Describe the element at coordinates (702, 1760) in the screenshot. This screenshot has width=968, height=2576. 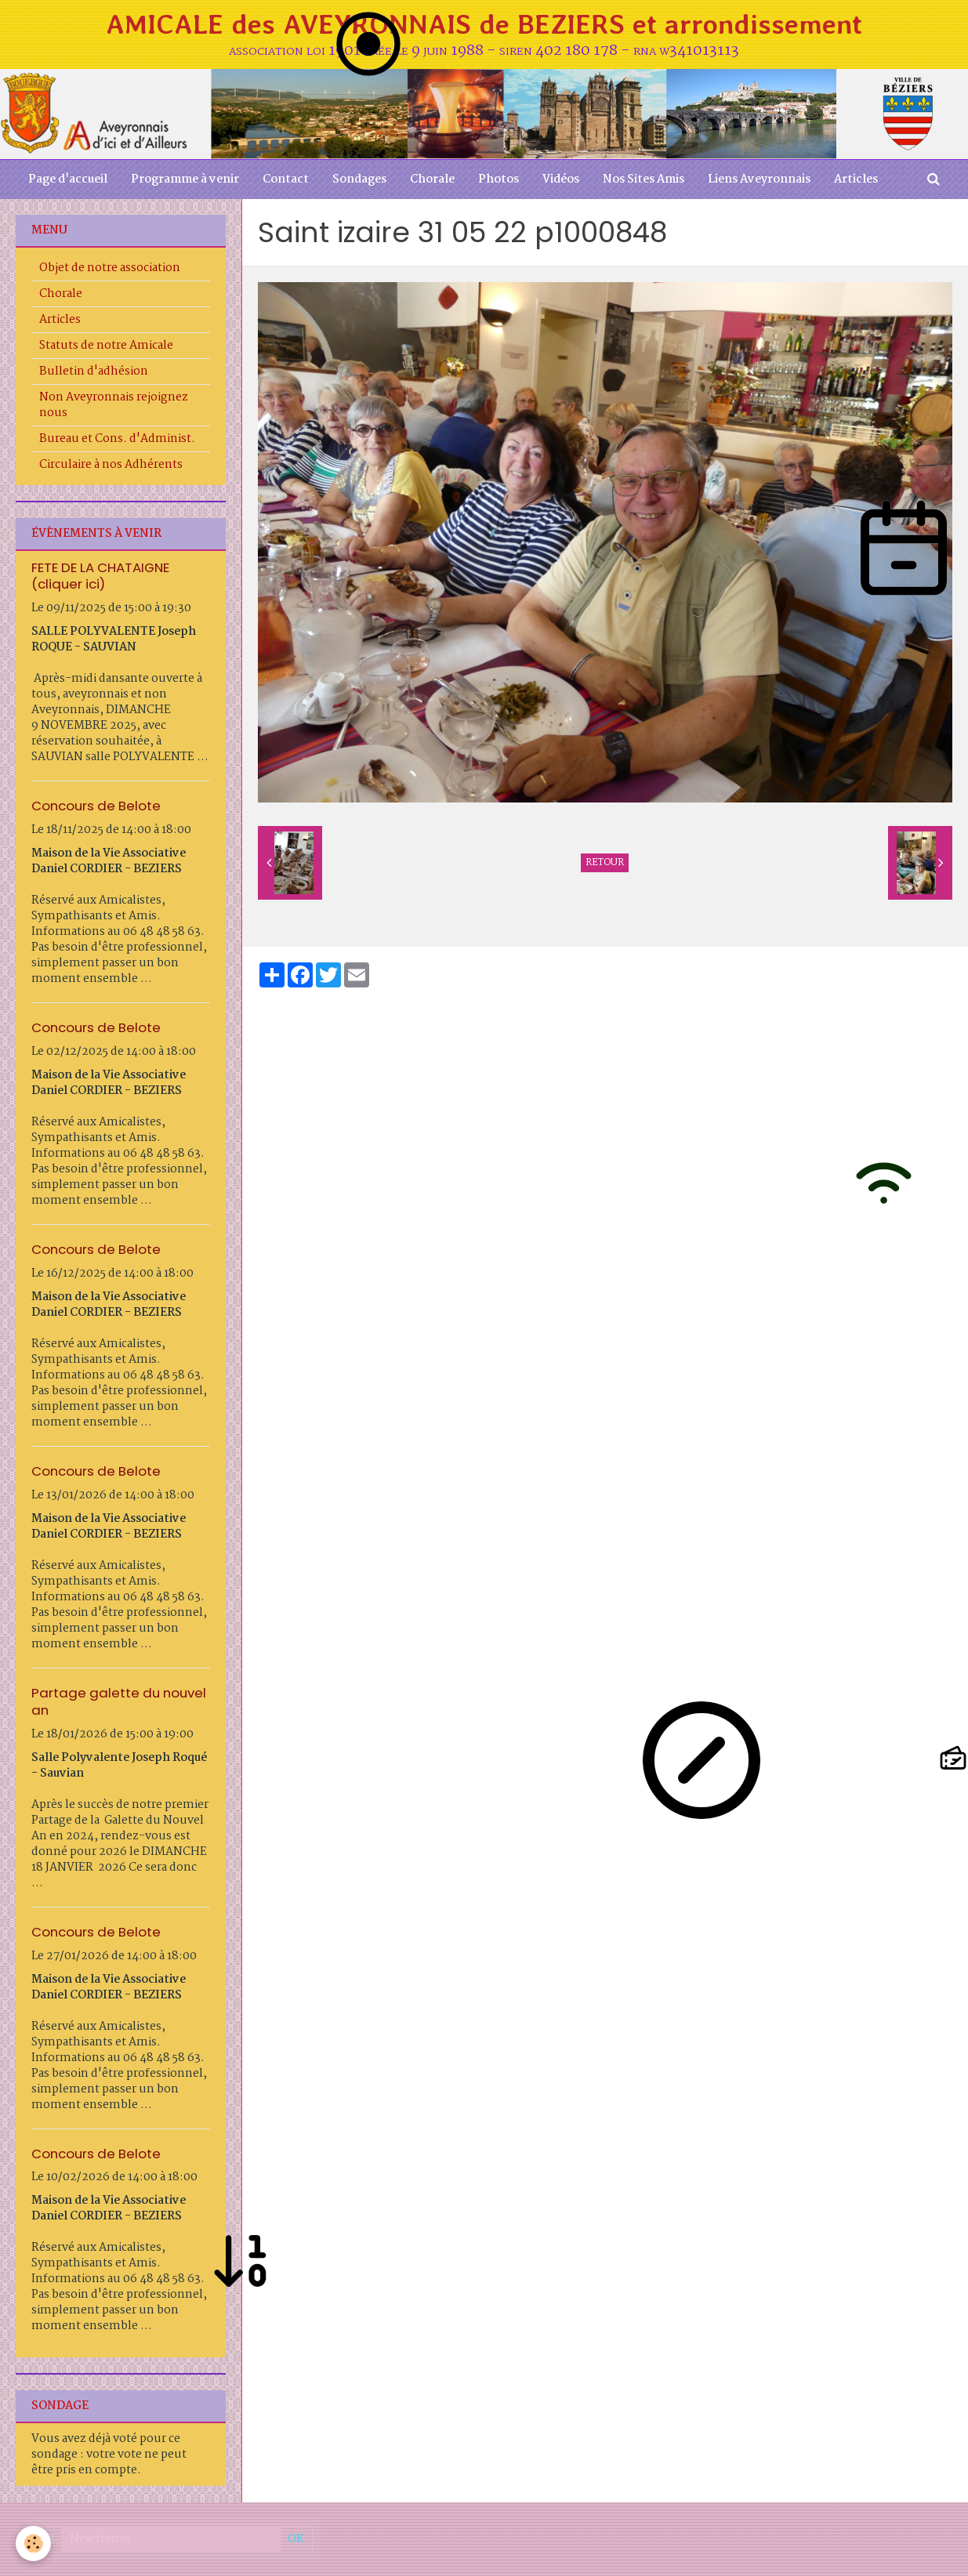
I see `indicates a forbidden or prohibited action` at that location.